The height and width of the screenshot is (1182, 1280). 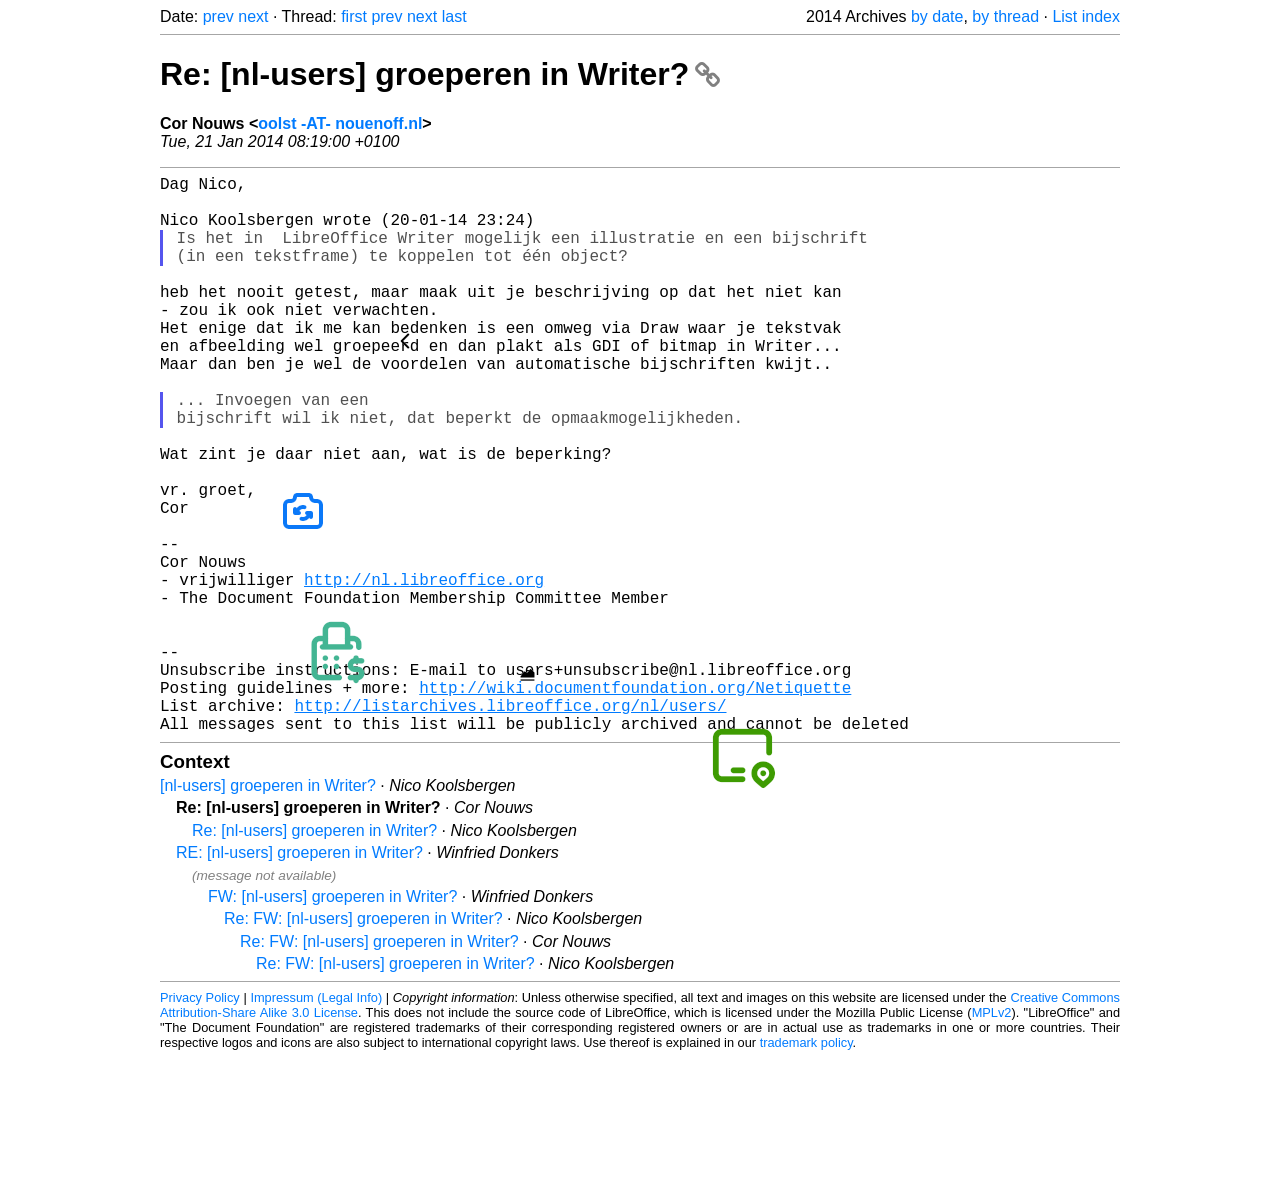 I want to click on view area chart or graph, so click(x=527, y=674).